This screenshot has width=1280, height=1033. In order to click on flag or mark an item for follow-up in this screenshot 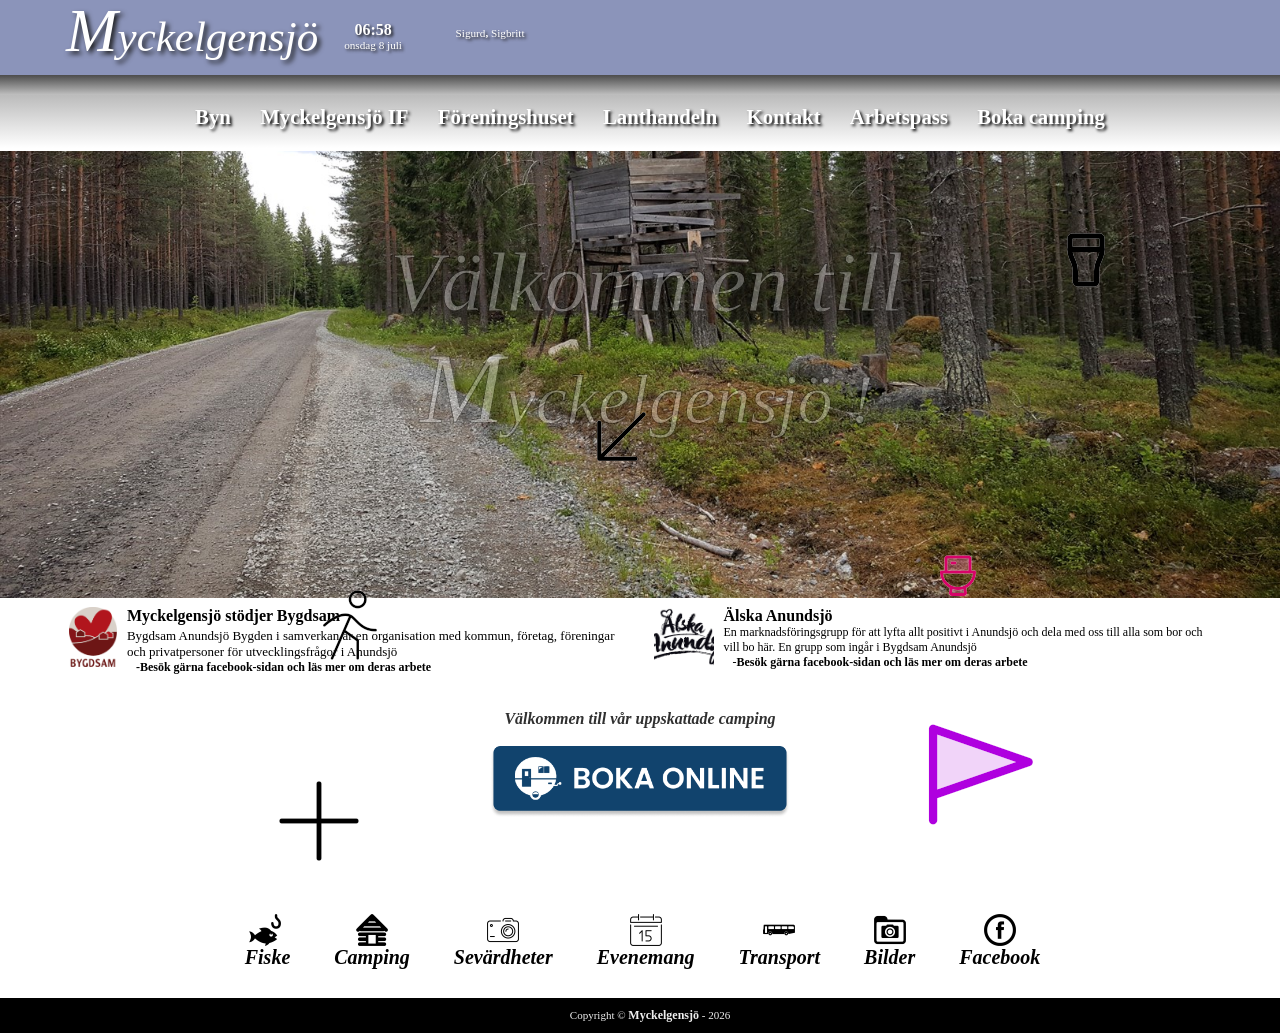, I will do `click(970, 774)`.